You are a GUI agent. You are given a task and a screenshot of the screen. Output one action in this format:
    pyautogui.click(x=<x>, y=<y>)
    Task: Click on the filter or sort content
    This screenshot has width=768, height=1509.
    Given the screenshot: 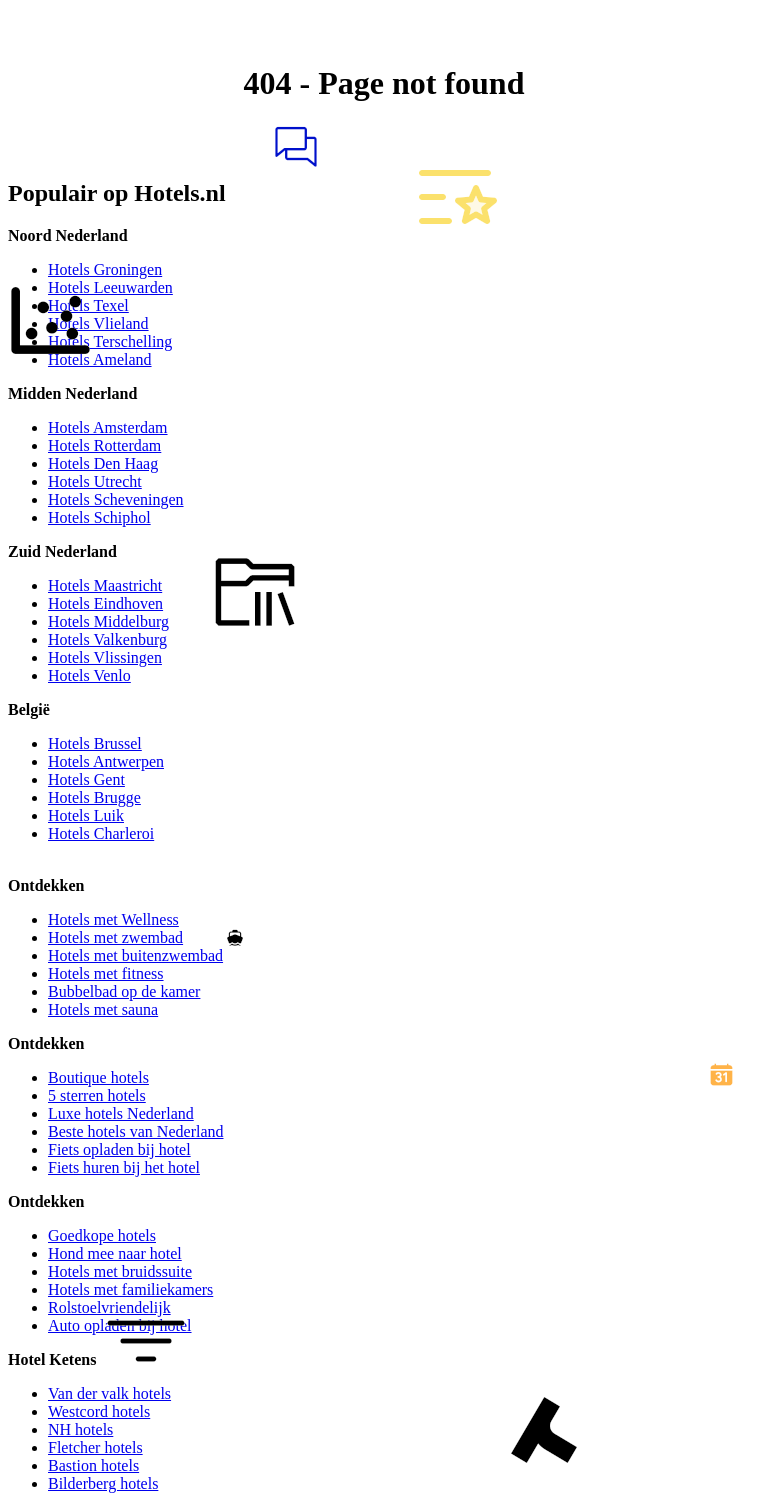 What is the action you would take?
    pyautogui.click(x=146, y=1341)
    